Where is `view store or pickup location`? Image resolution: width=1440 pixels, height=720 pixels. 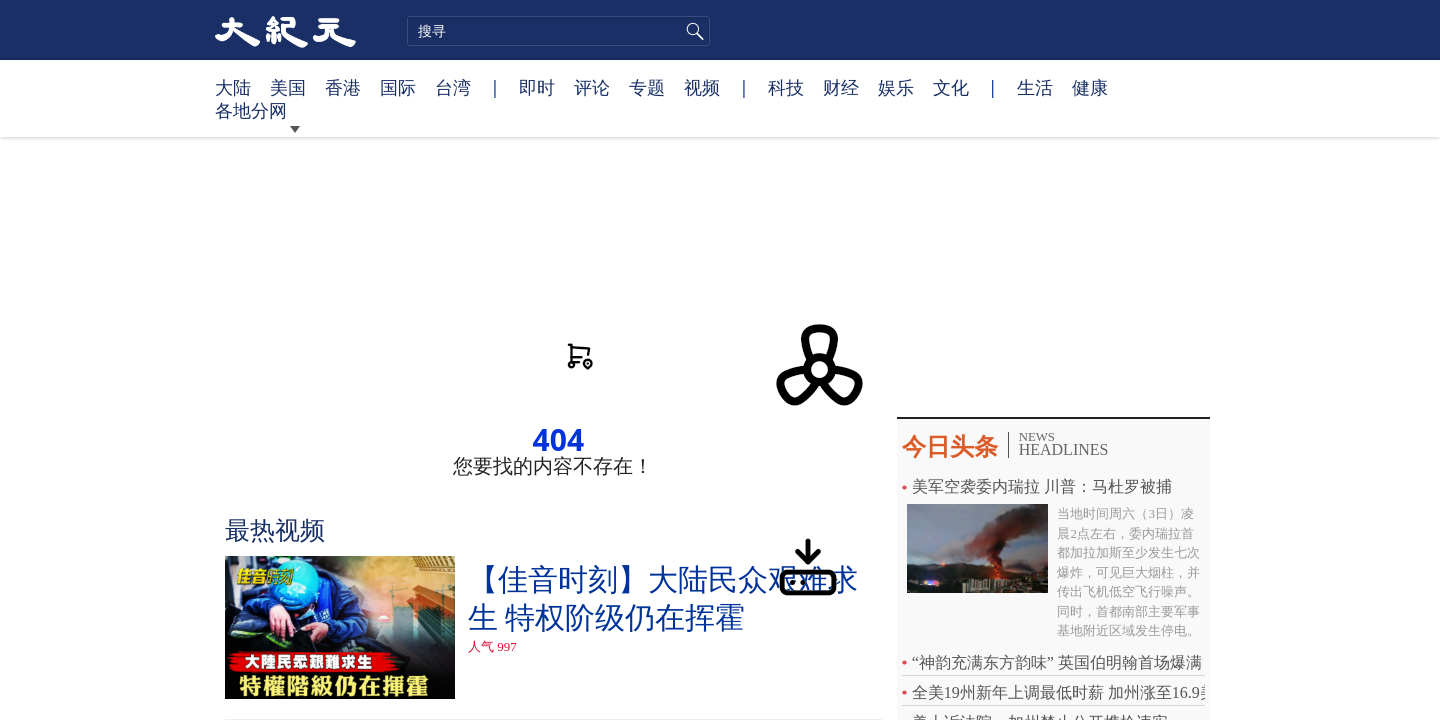
view store or pickup location is located at coordinates (579, 356).